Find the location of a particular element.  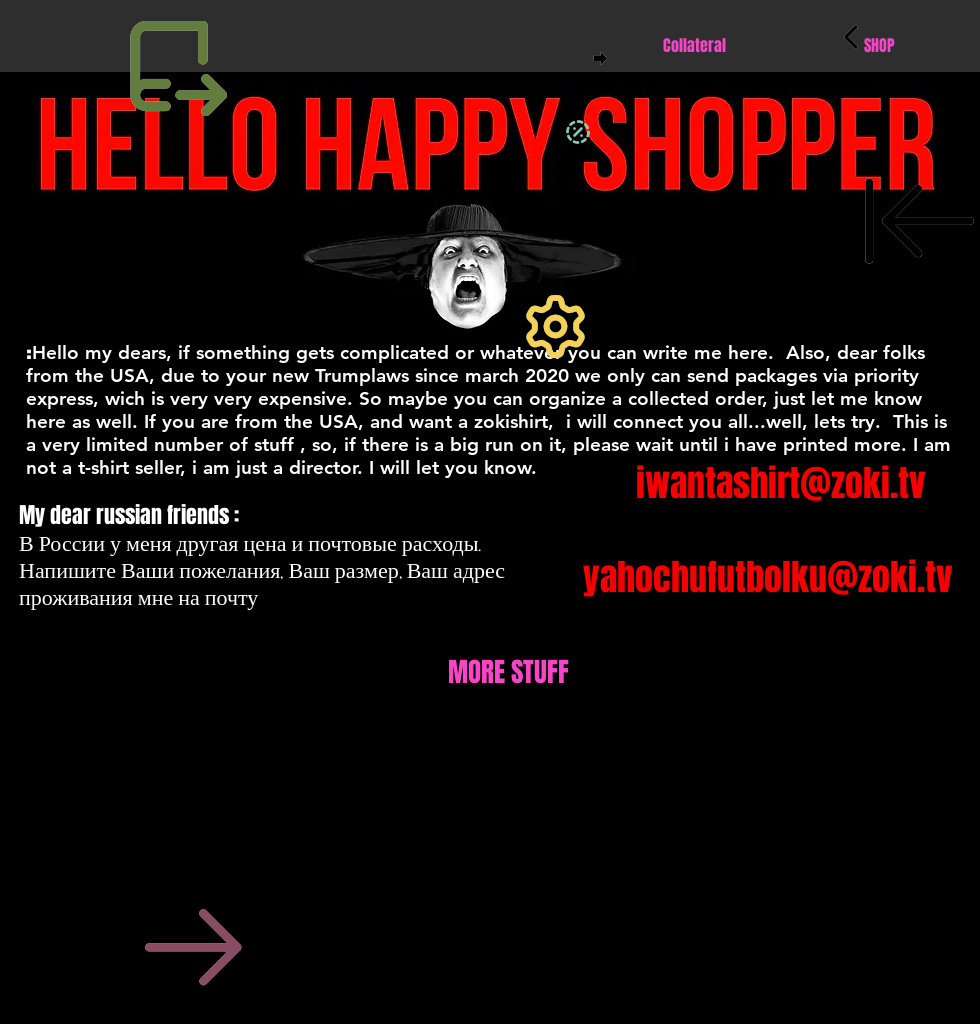

go back to the previous page is located at coordinates (853, 37).